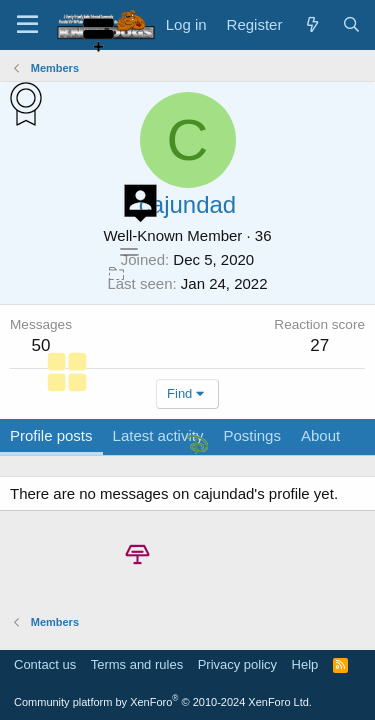  I want to click on add a new row below, so click(98, 32).